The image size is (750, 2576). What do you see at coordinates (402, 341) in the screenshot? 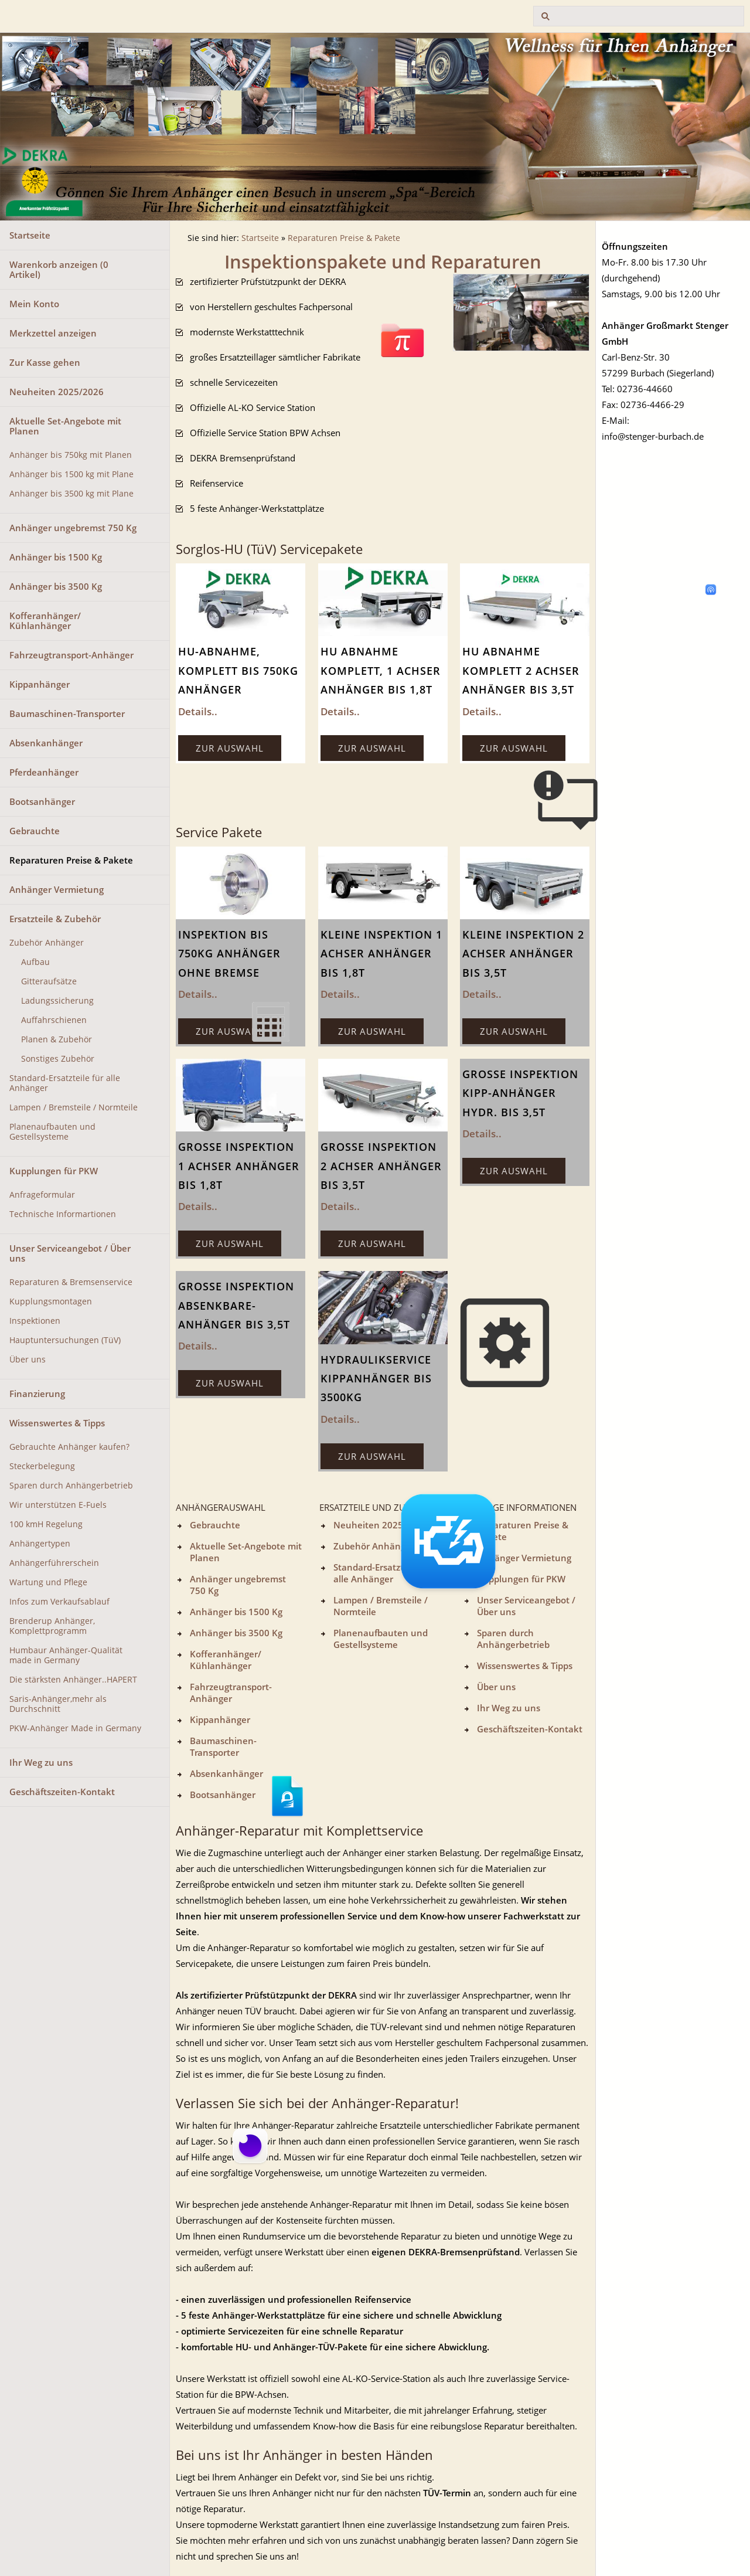
I see `open mathematics folder` at bounding box center [402, 341].